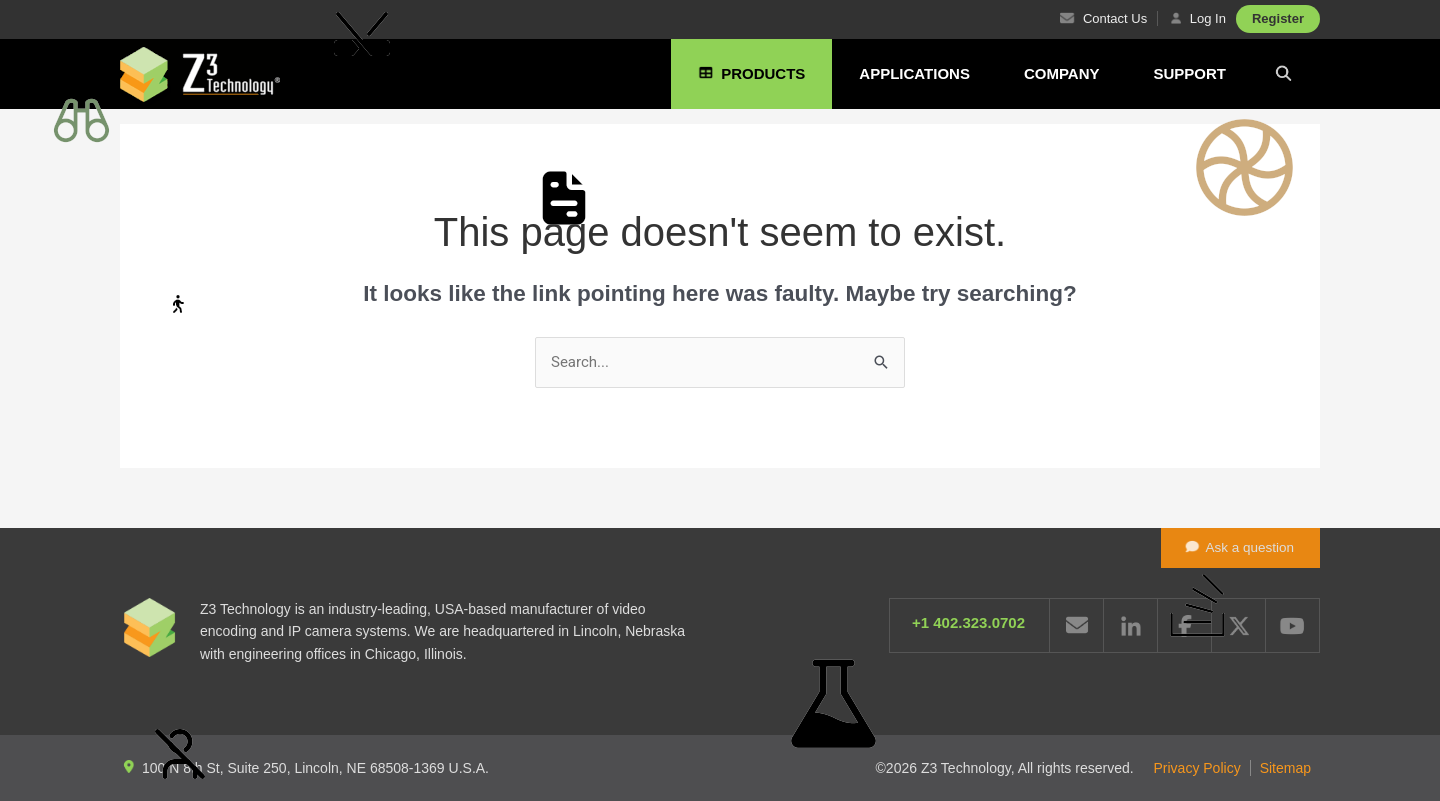 The width and height of the screenshot is (1440, 801). I want to click on indicates loading or processing in progress, so click(1244, 167).